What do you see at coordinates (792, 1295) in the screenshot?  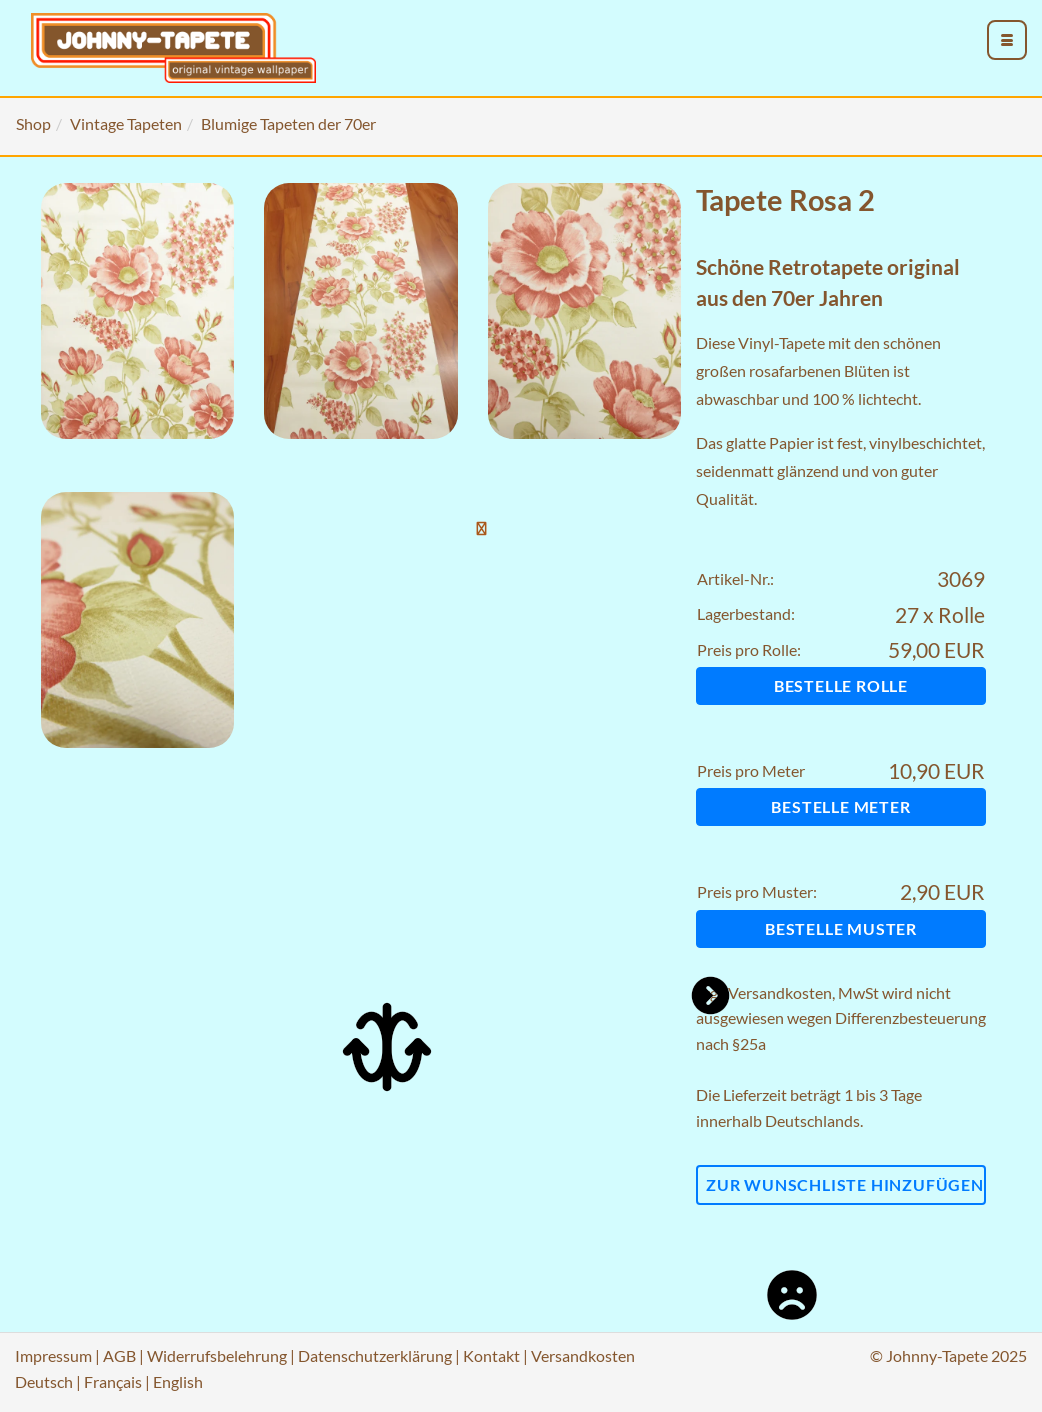 I see `submit negative feedback or rating` at bounding box center [792, 1295].